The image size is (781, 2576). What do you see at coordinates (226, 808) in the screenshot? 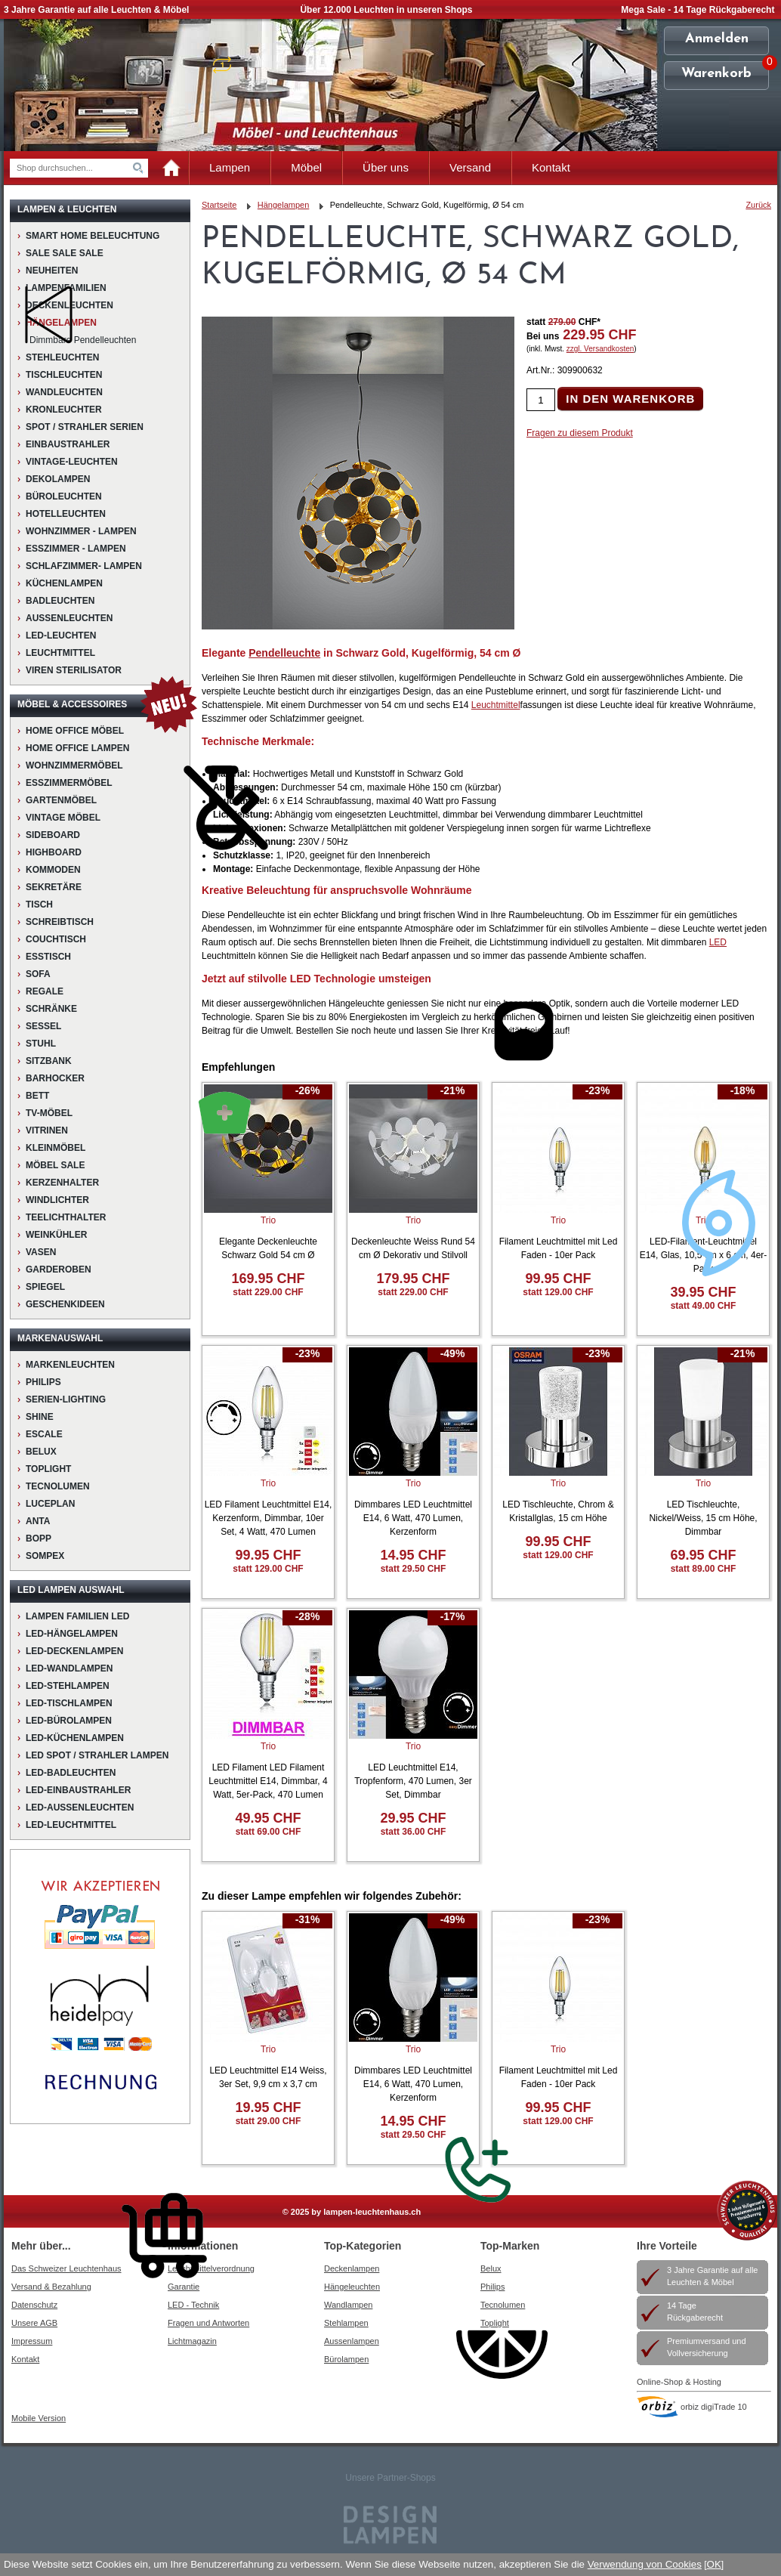
I see `indicates smoking/bong use is prohibited` at bounding box center [226, 808].